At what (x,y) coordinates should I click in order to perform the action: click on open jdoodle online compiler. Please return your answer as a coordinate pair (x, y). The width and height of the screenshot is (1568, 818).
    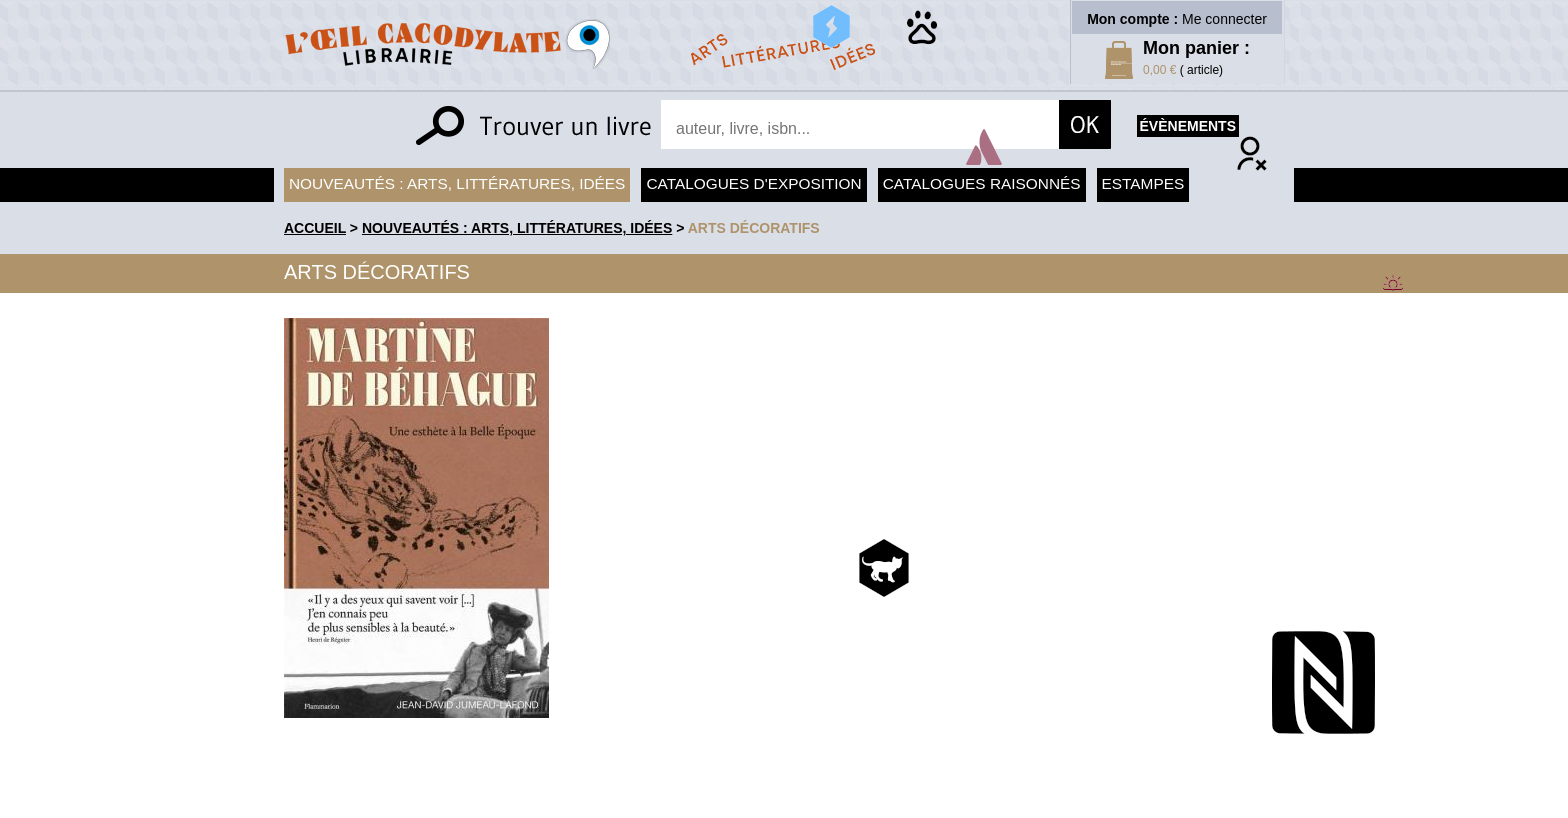
    Looking at the image, I should click on (1393, 283).